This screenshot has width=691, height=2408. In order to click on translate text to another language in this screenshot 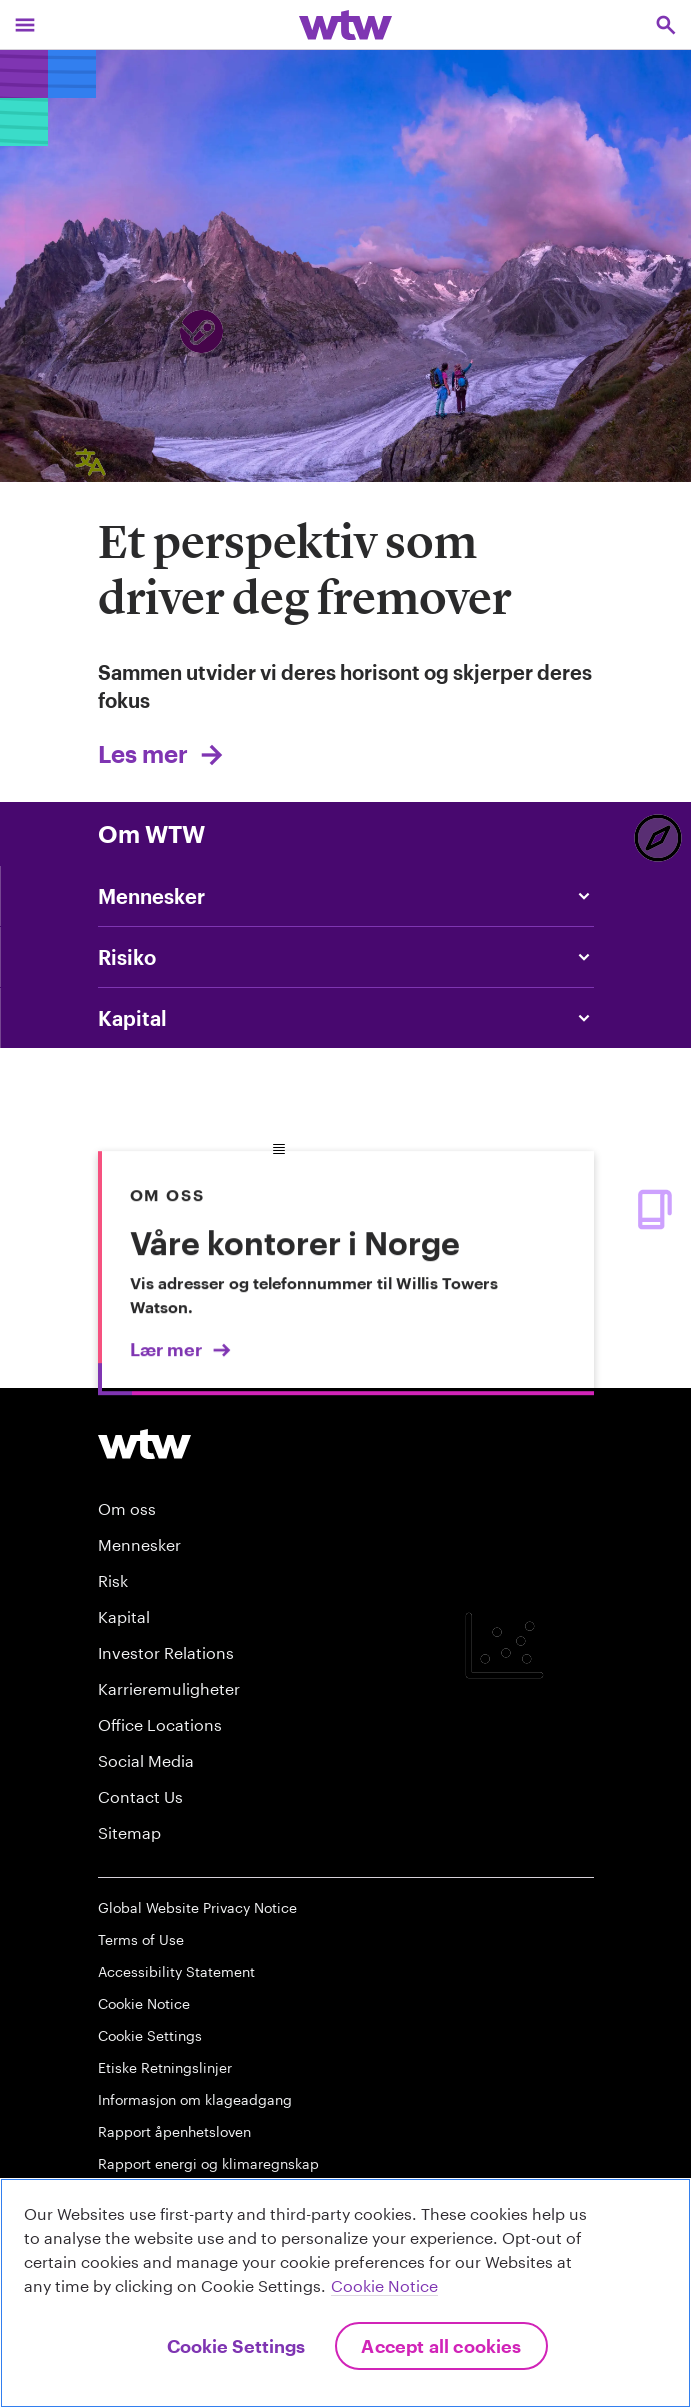, I will do `click(89, 462)`.